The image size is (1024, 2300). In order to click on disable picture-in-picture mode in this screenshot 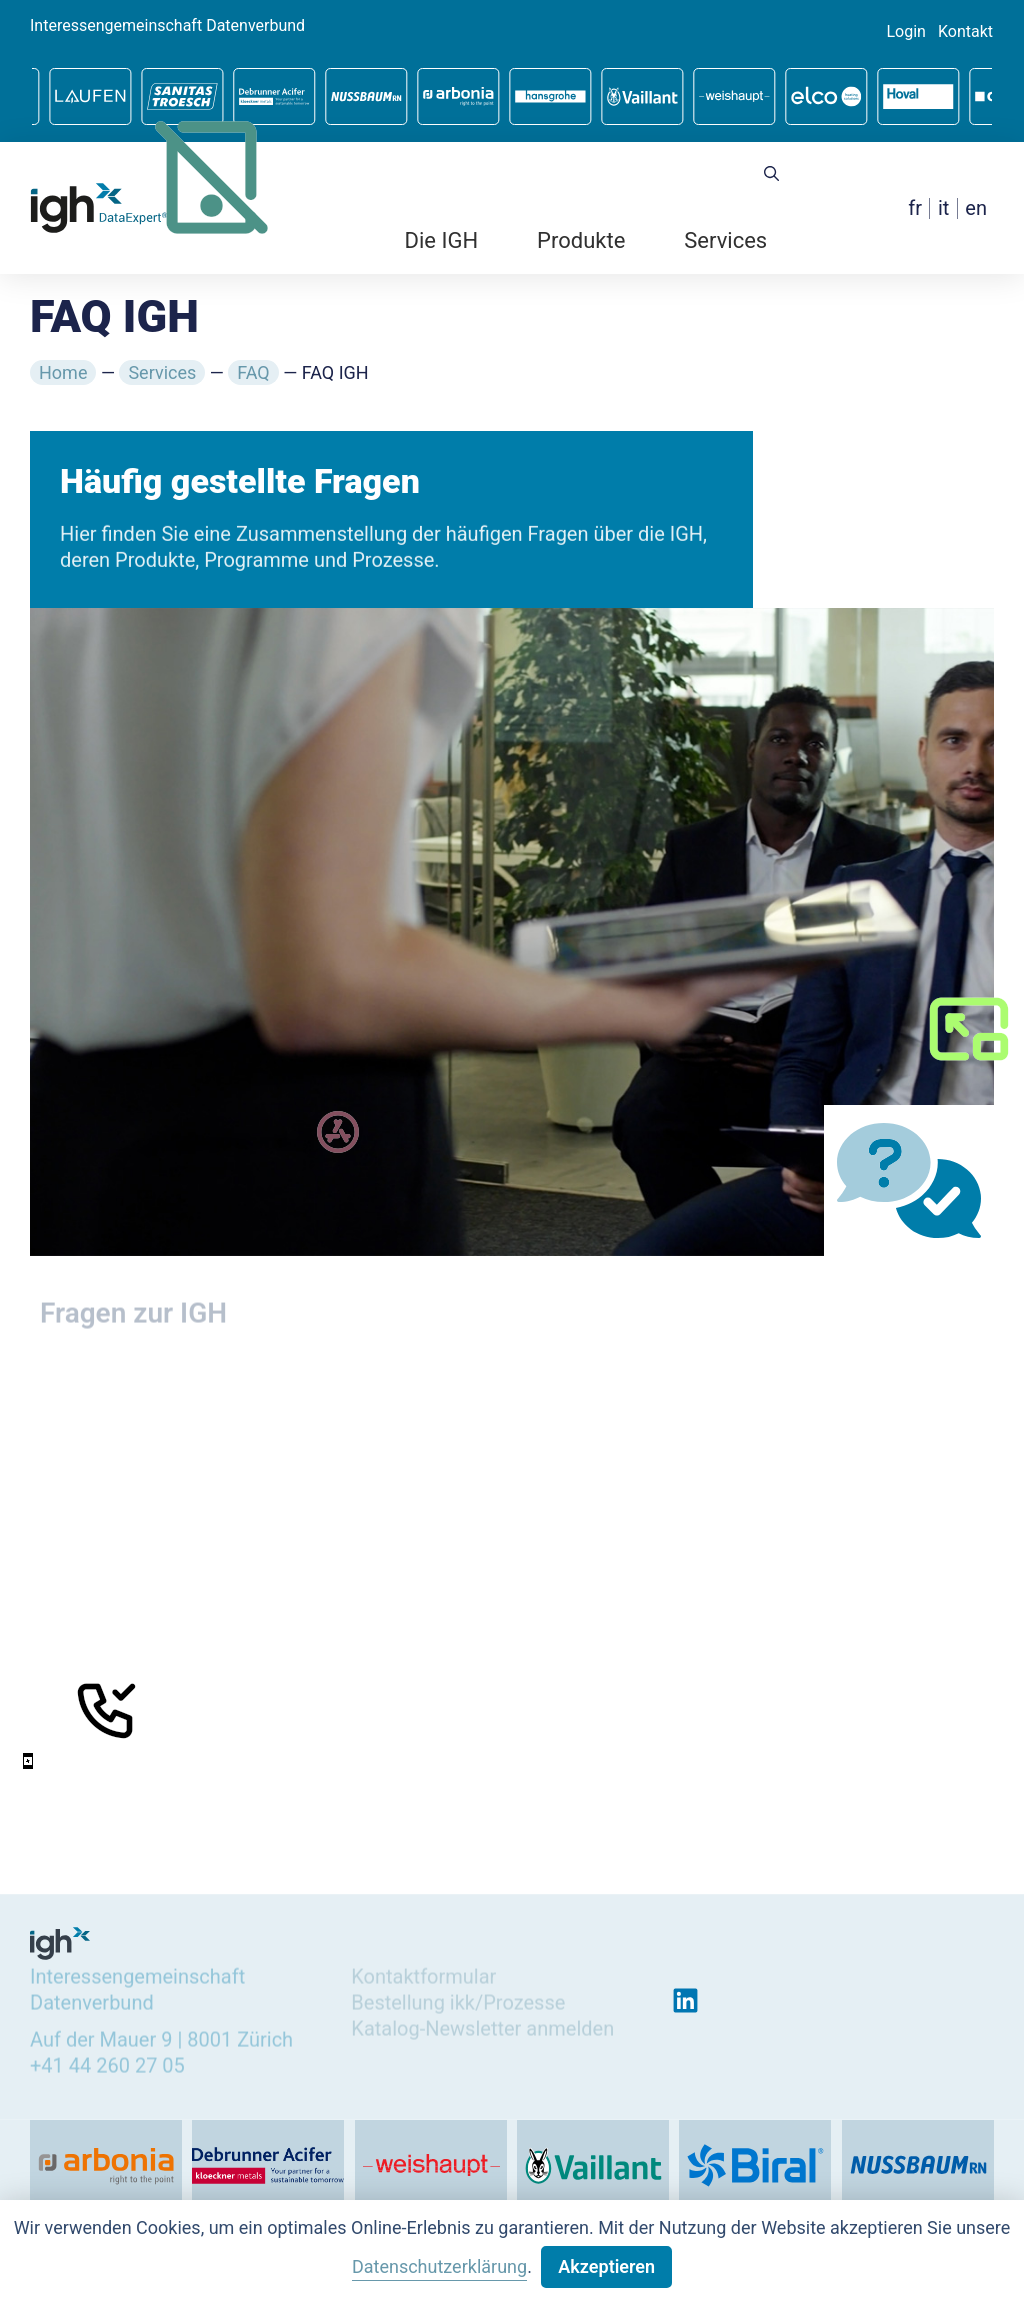, I will do `click(969, 1029)`.